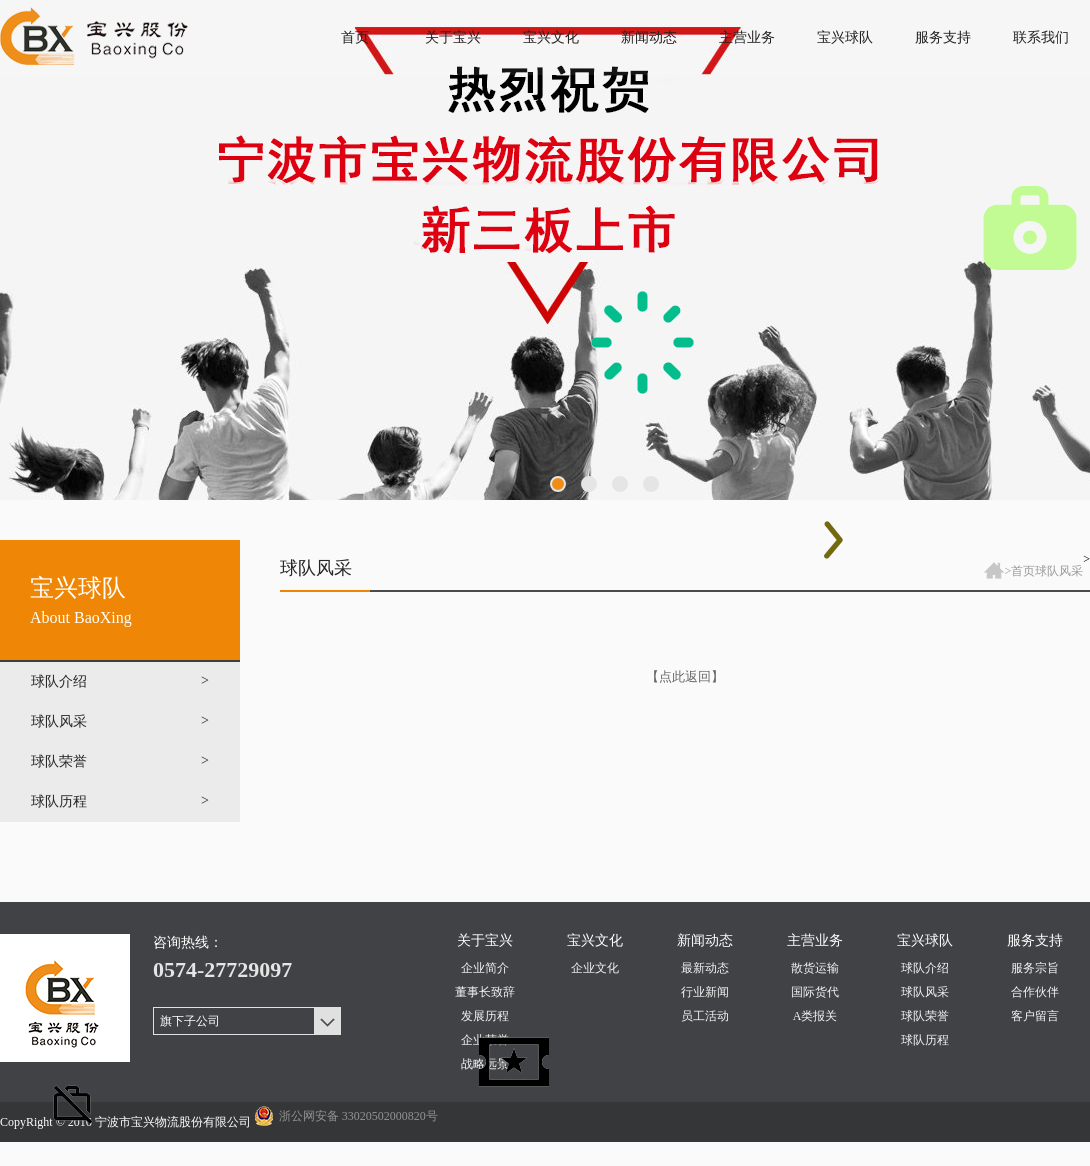  What do you see at coordinates (642, 342) in the screenshot?
I see `loading content in progress` at bounding box center [642, 342].